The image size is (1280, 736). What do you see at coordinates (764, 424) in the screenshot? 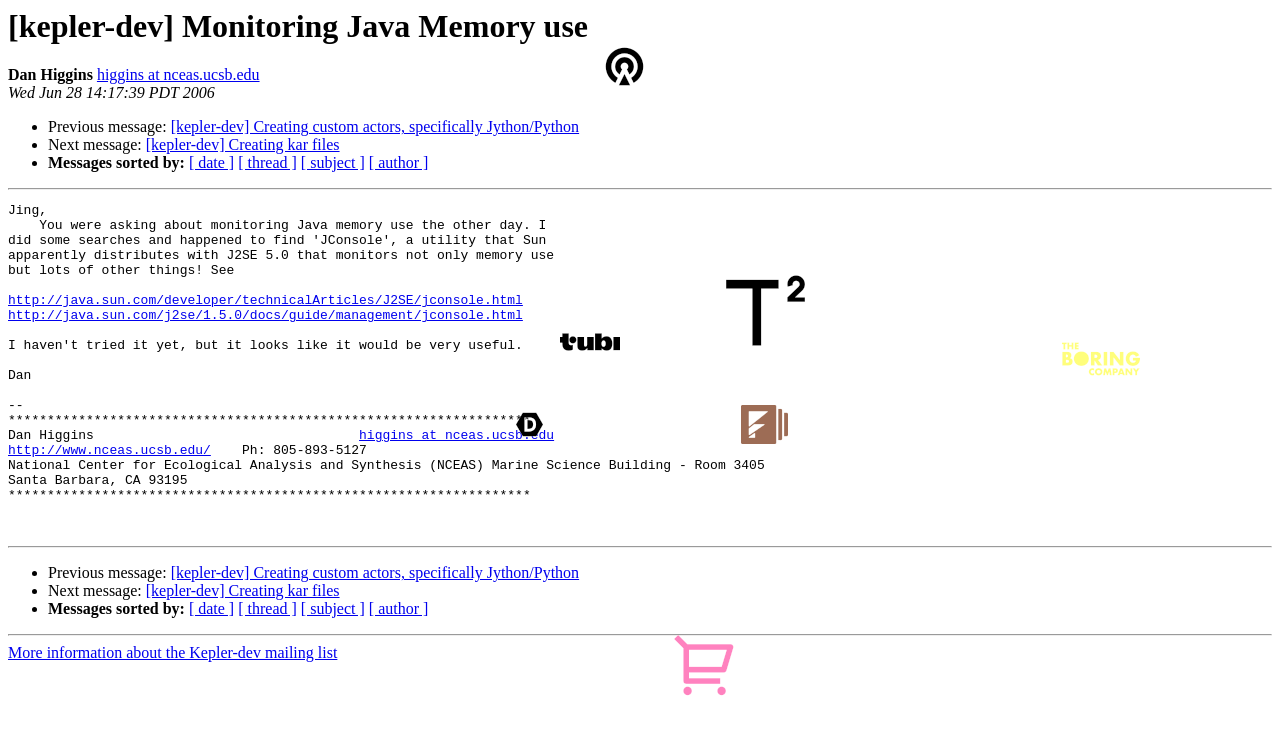
I see `open Formstack form builder` at bounding box center [764, 424].